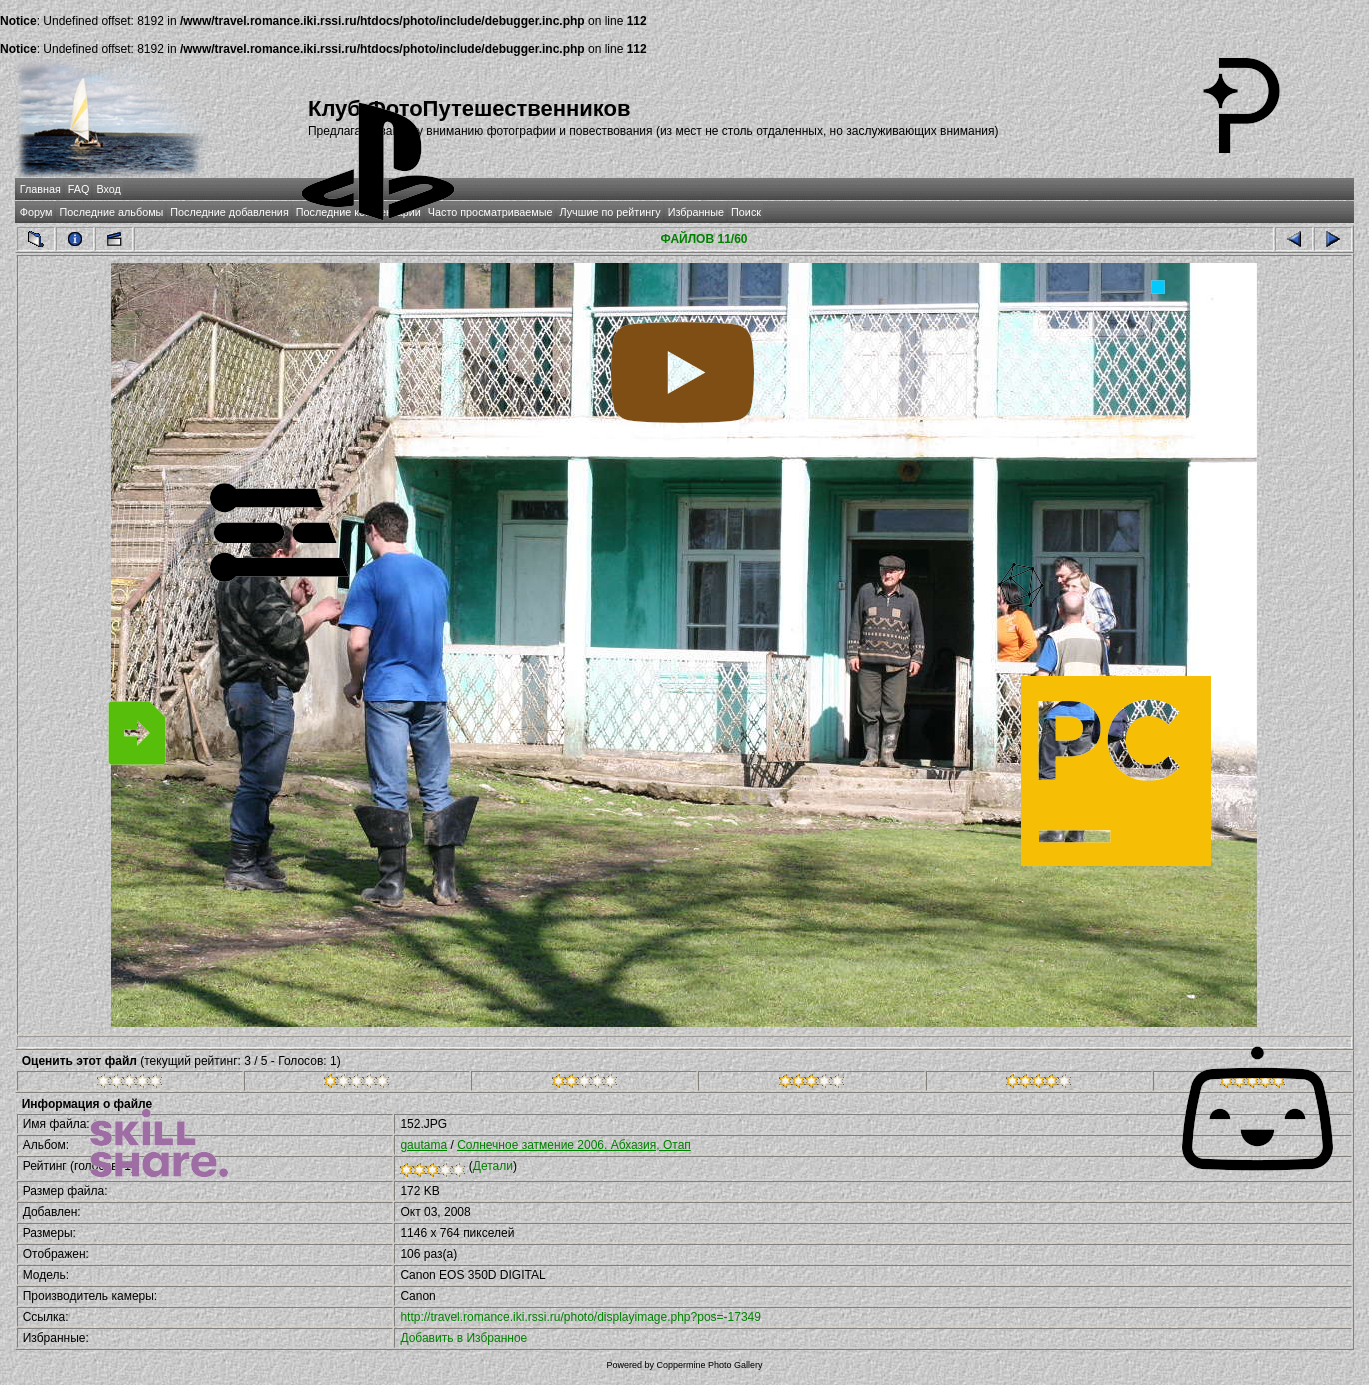 The width and height of the screenshot is (1369, 1385). Describe the element at coordinates (1158, 287) in the screenshot. I see `stop media playback` at that location.